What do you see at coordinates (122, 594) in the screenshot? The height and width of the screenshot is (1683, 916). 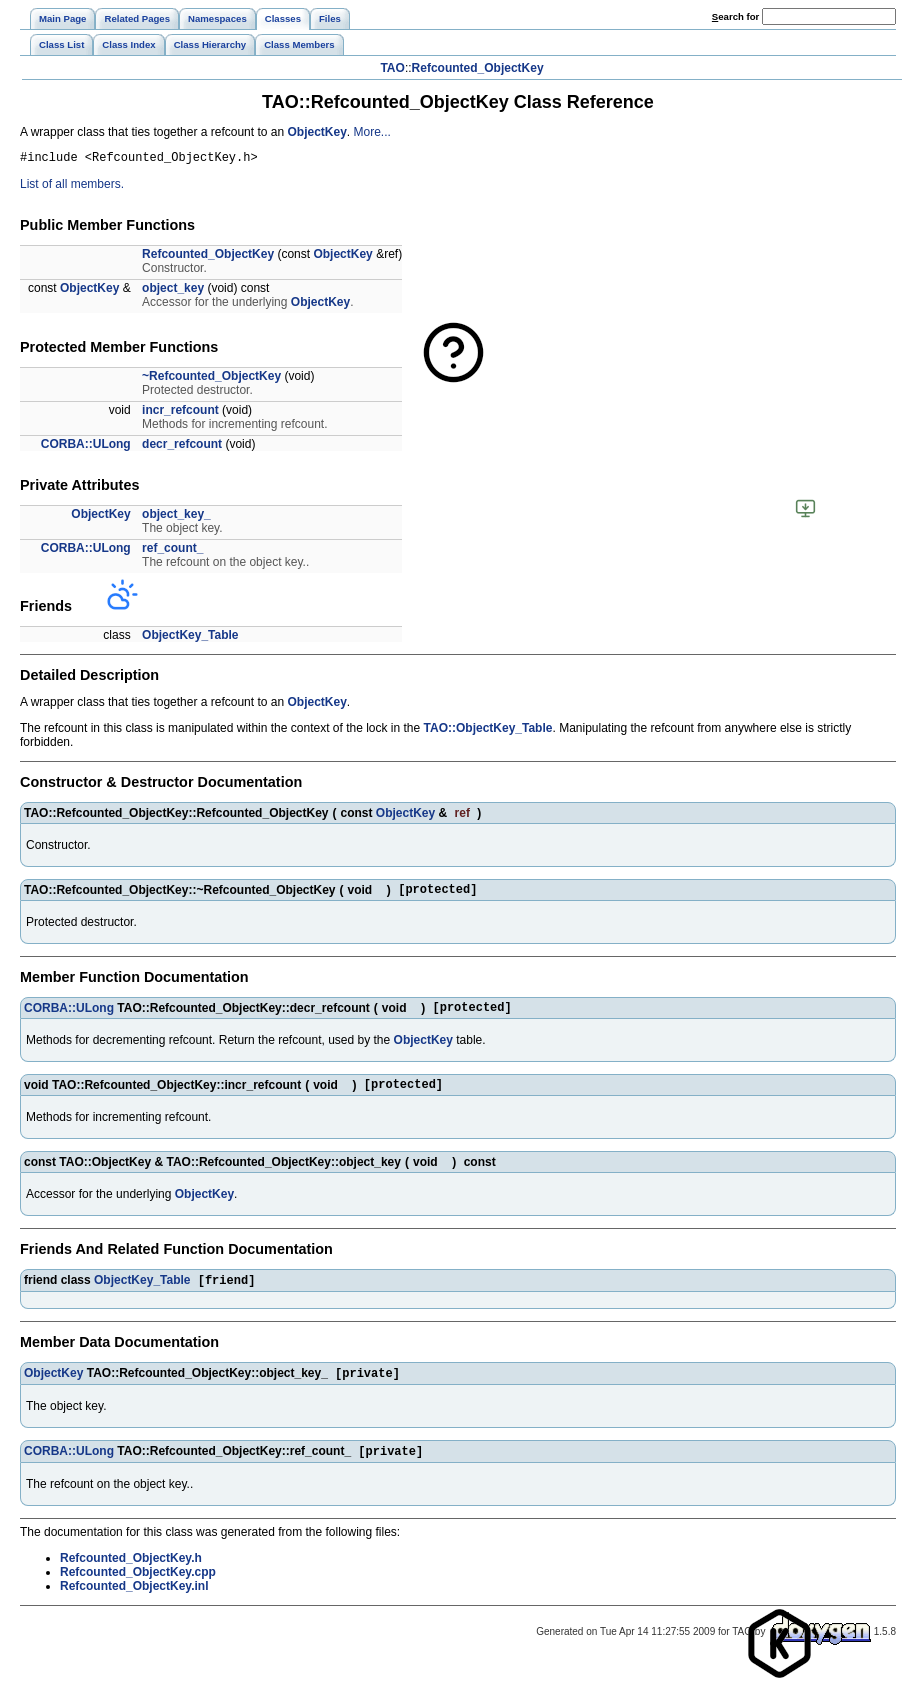 I see `view current weather conditions` at bounding box center [122, 594].